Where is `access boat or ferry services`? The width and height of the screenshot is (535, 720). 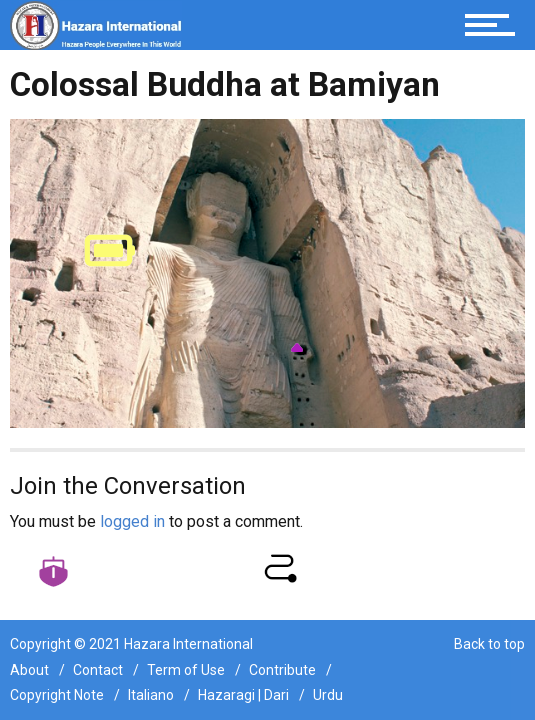
access boat or ferry services is located at coordinates (53, 571).